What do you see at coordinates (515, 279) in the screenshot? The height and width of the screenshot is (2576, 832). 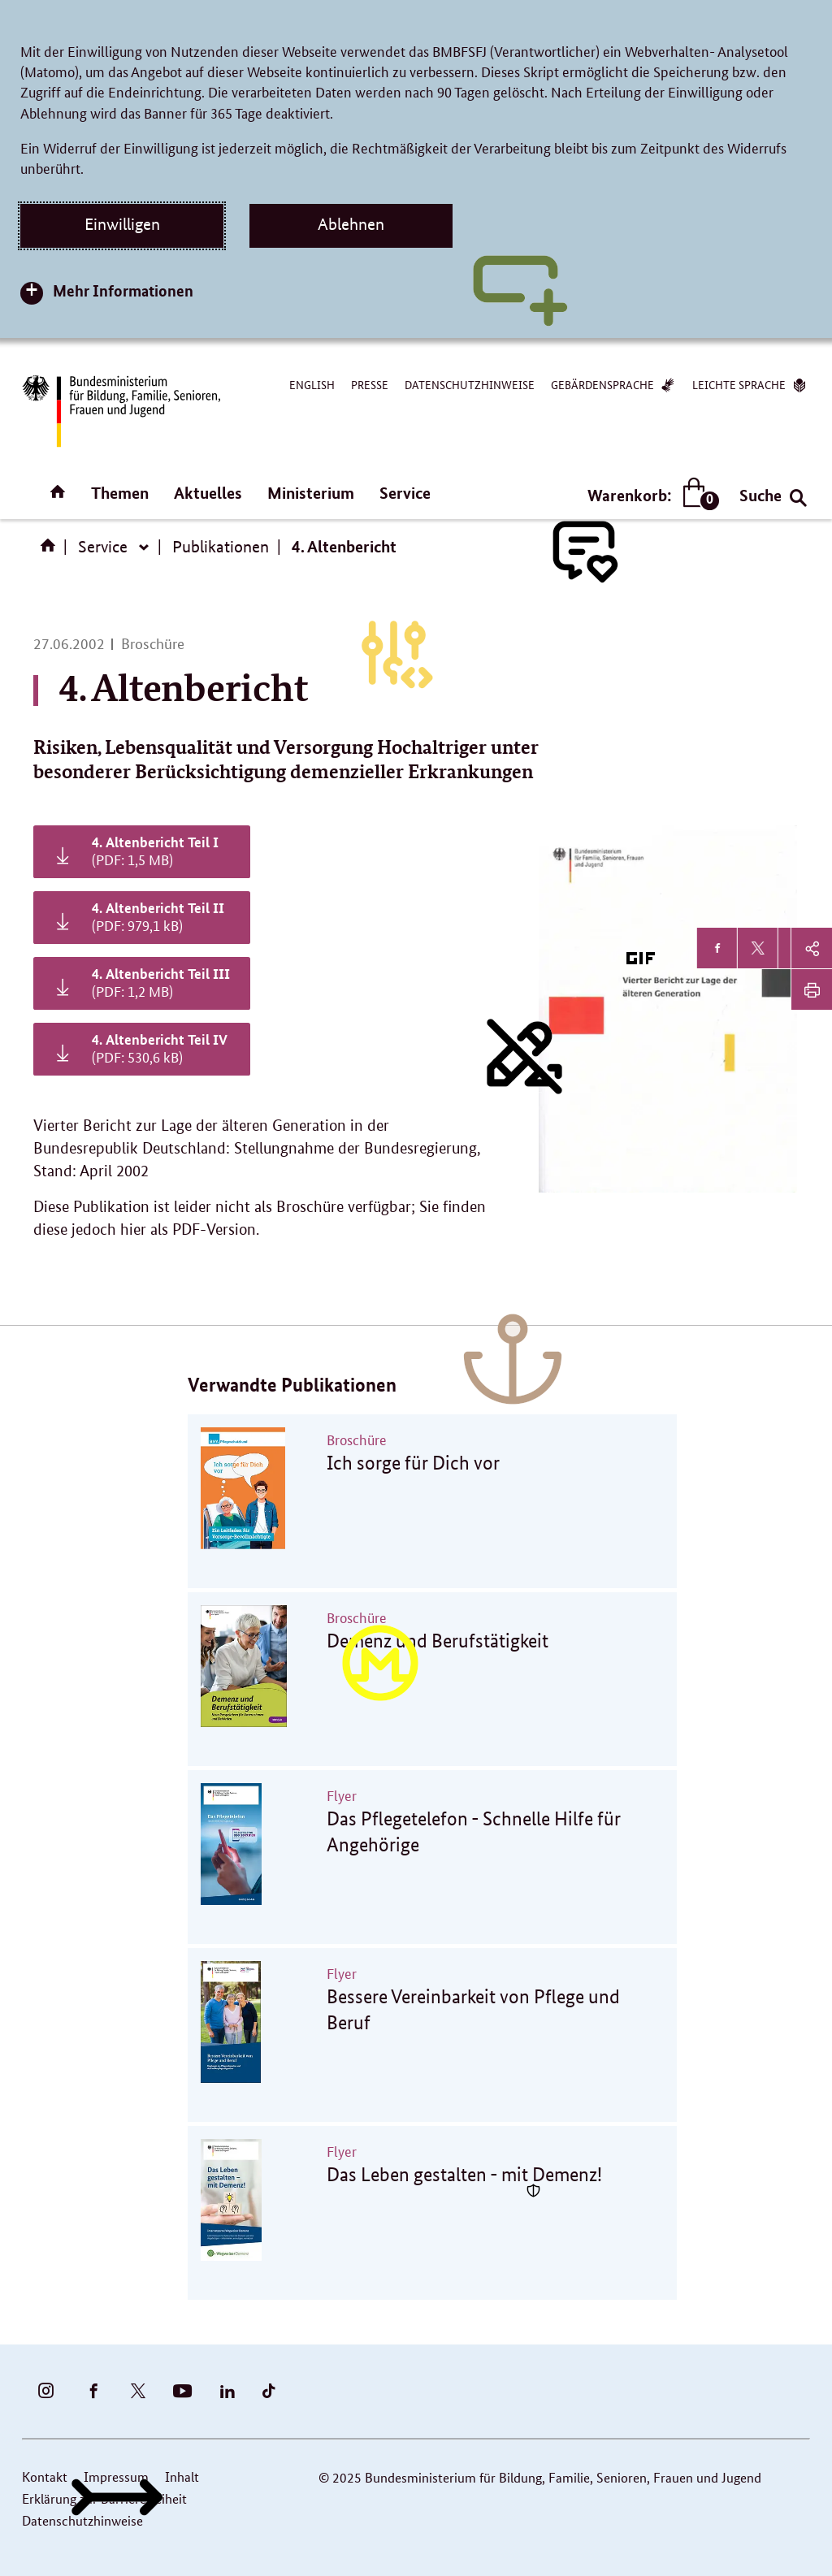 I see `add a new variable` at bounding box center [515, 279].